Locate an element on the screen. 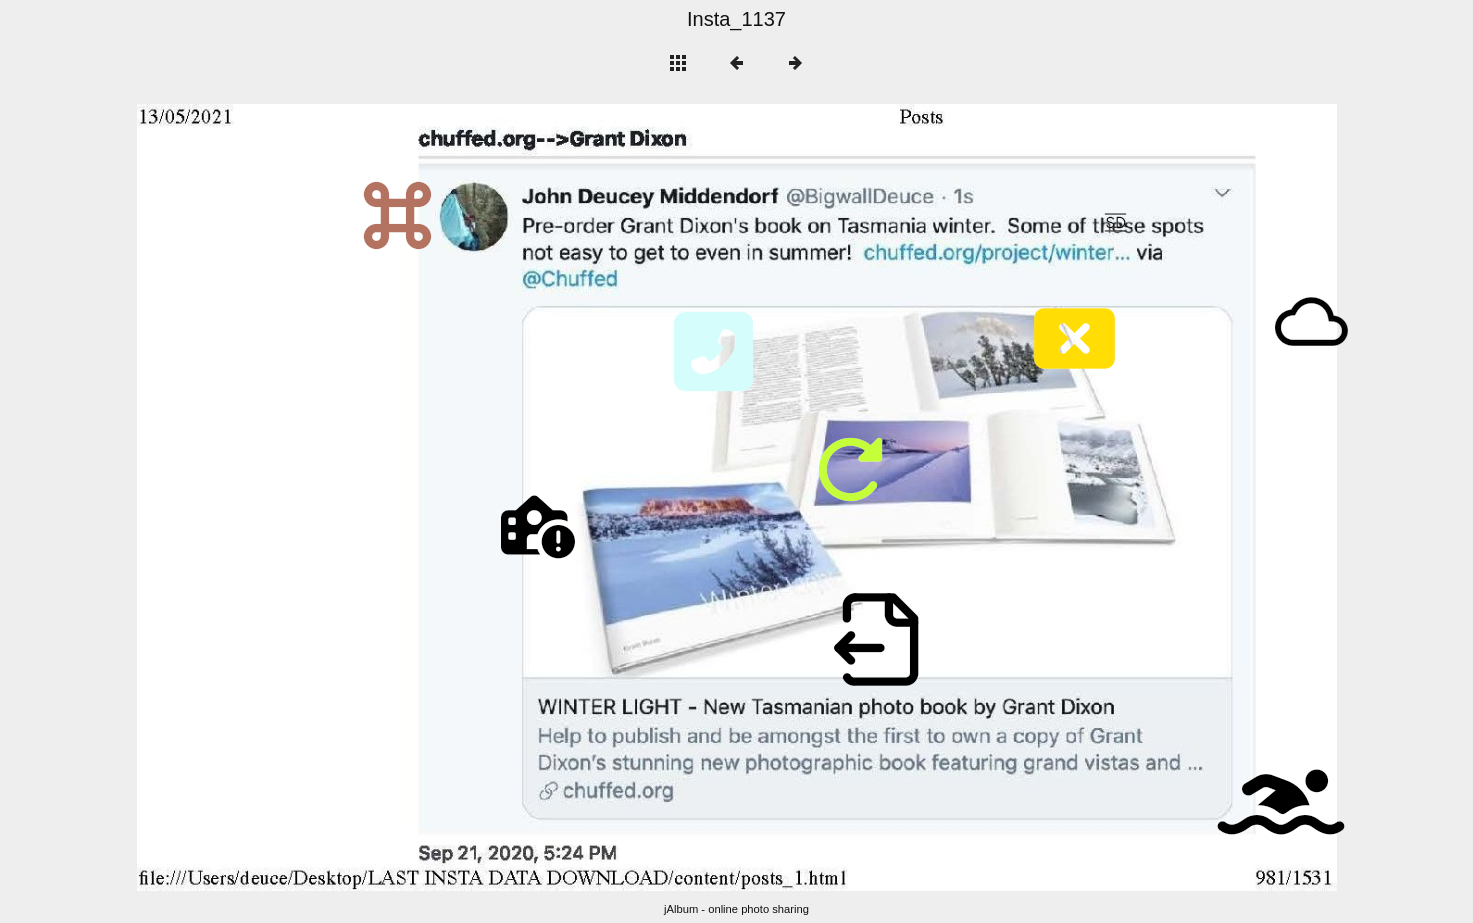 The height and width of the screenshot is (923, 1473). execute a keyboard shortcut or command is located at coordinates (397, 215).